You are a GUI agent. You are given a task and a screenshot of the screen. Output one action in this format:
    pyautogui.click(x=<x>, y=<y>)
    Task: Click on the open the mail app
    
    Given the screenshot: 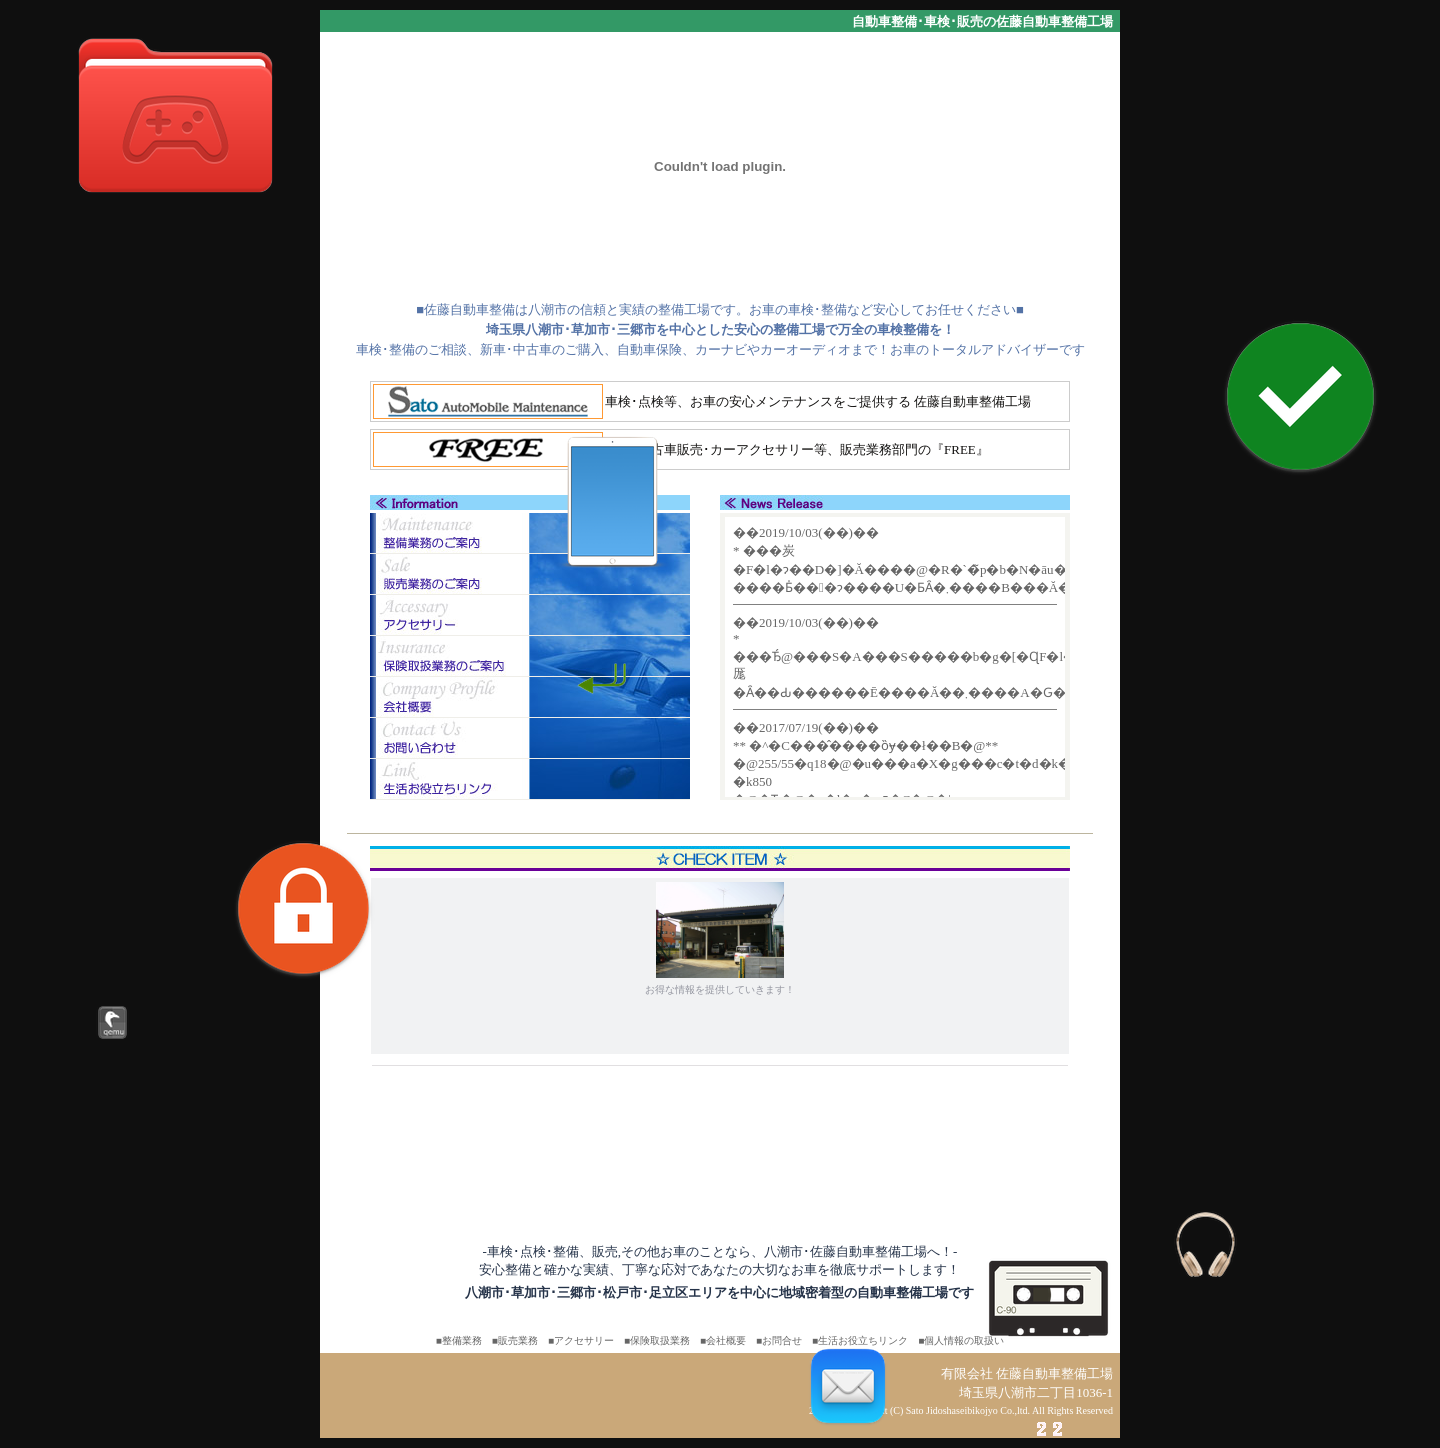 What is the action you would take?
    pyautogui.click(x=848, y=1386)
    